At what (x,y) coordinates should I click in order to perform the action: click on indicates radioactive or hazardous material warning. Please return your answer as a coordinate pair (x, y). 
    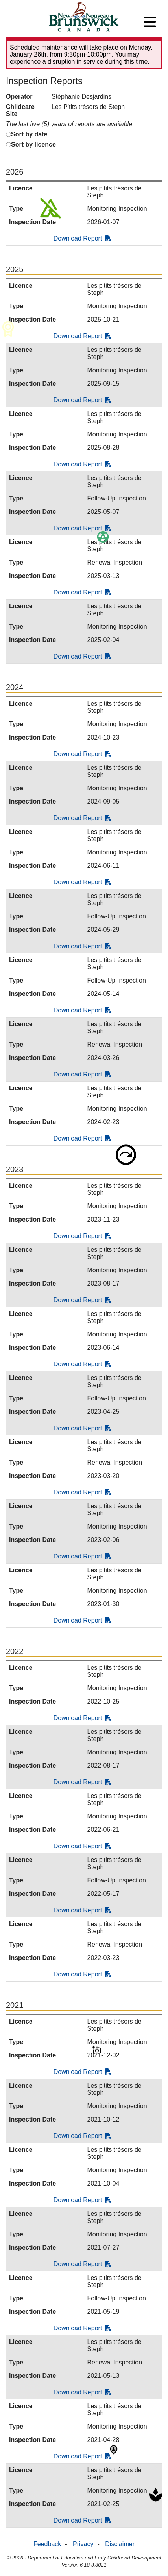
    Looking at the image, I should click on (103, 537).